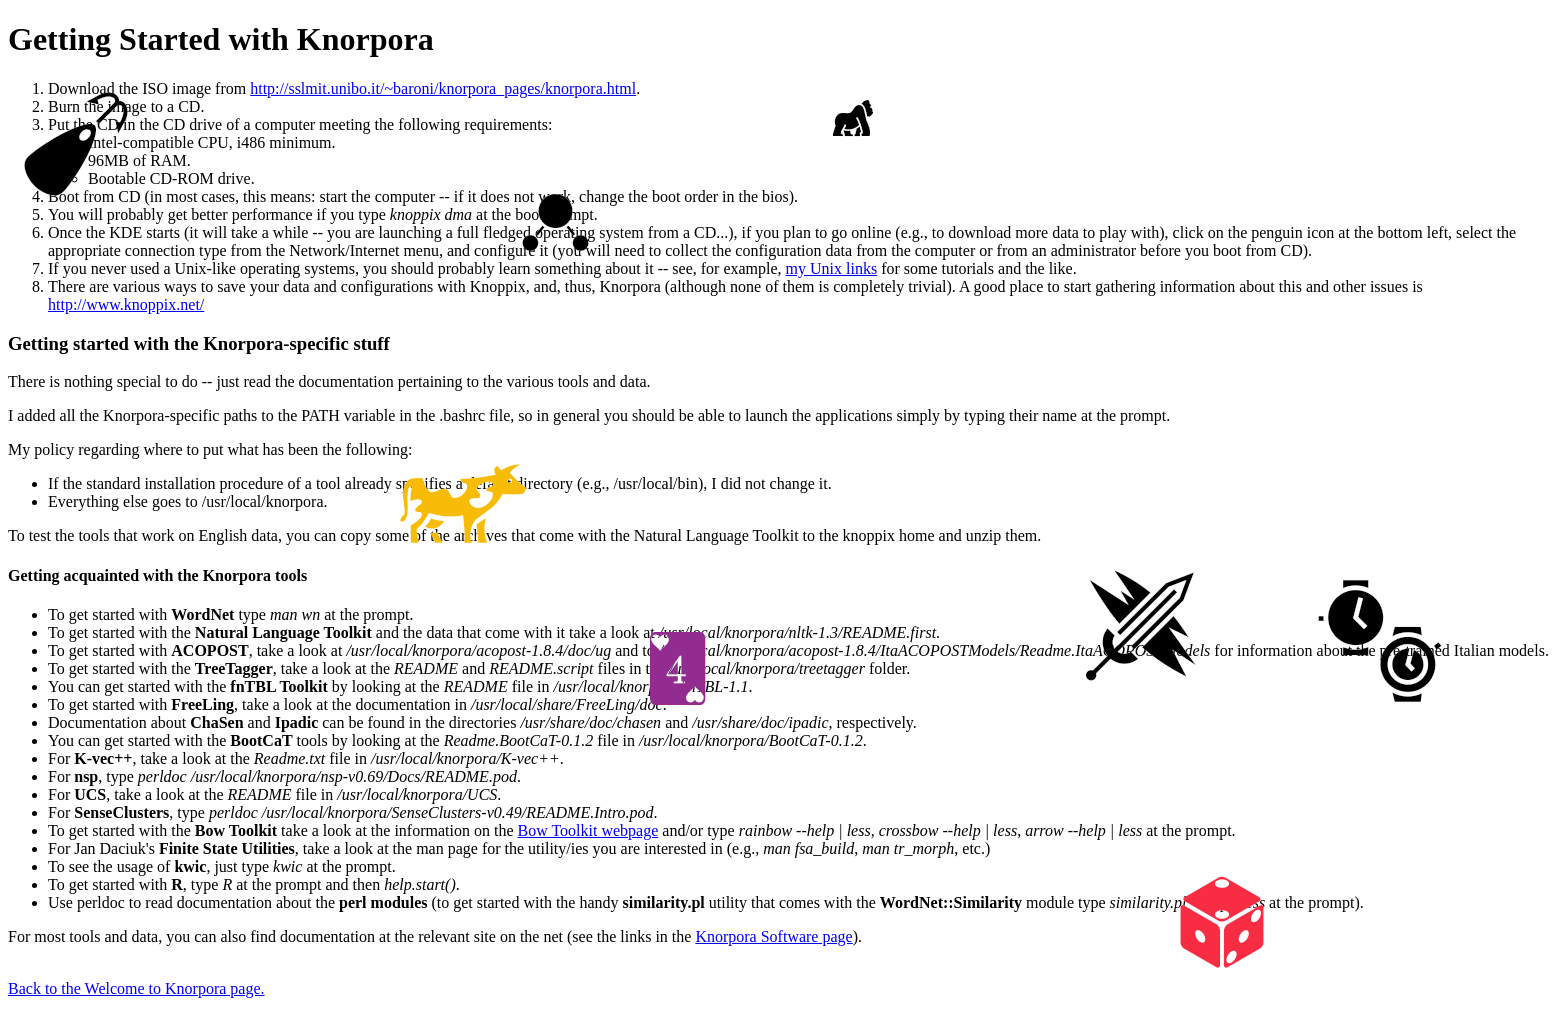 The height and width of the screenshot is (1014, 1568). Describe the element at coordinates (677, 668) in the screenshot. I see `four of hearts playing card` at that location.